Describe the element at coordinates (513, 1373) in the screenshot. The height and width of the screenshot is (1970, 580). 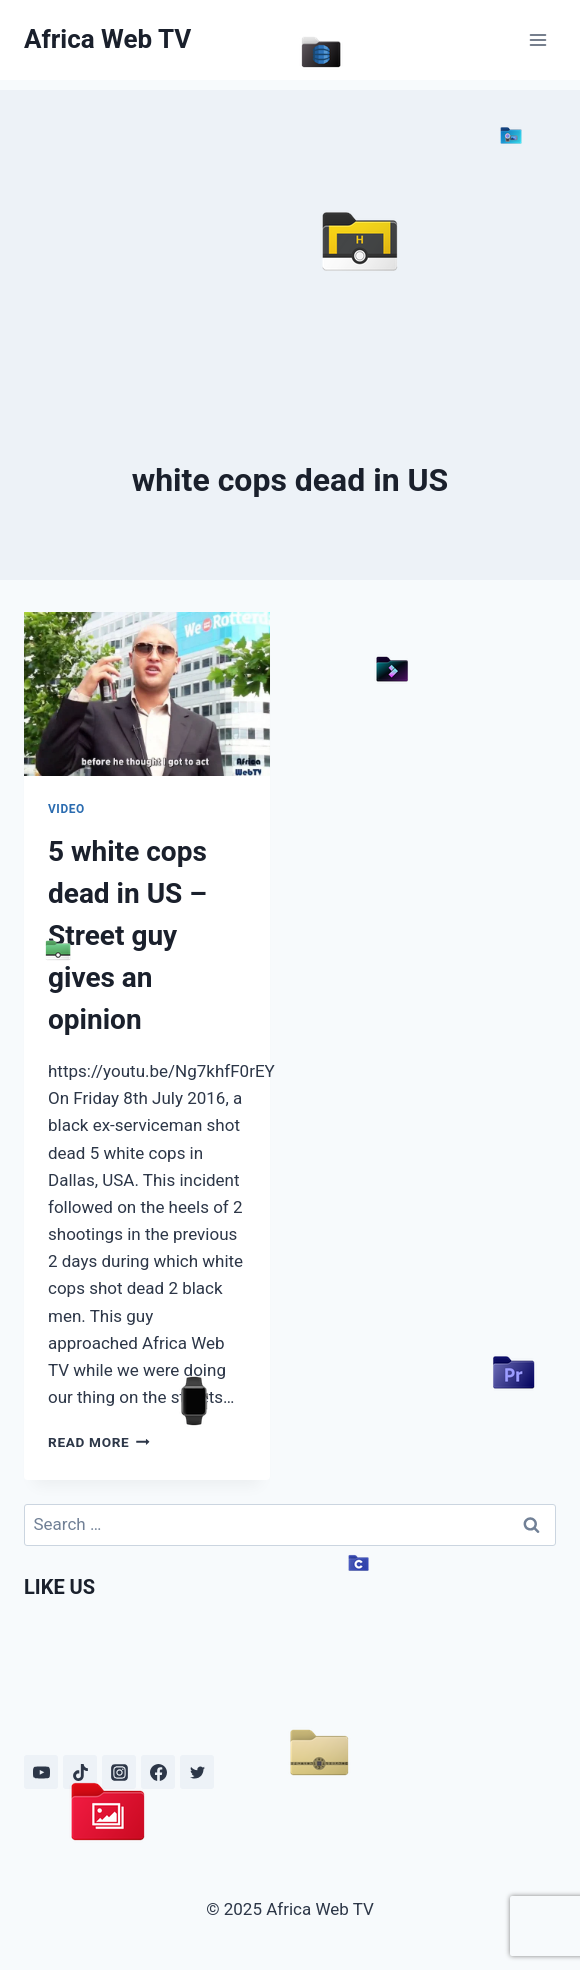
I see `open folder containing adobe premiere project files` at that location.